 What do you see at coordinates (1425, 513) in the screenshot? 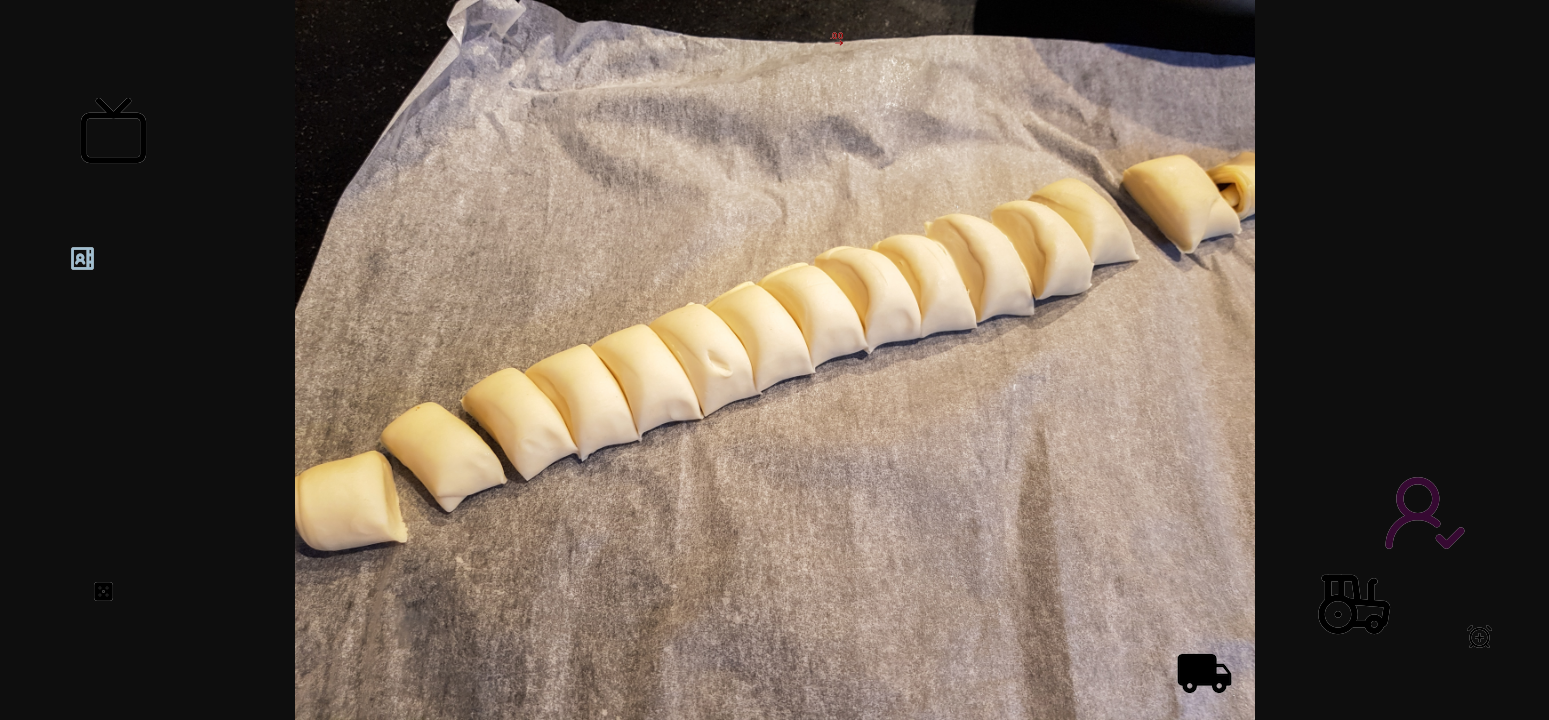
I see `verify or approve a user account` at bounding box center [1425, 513].